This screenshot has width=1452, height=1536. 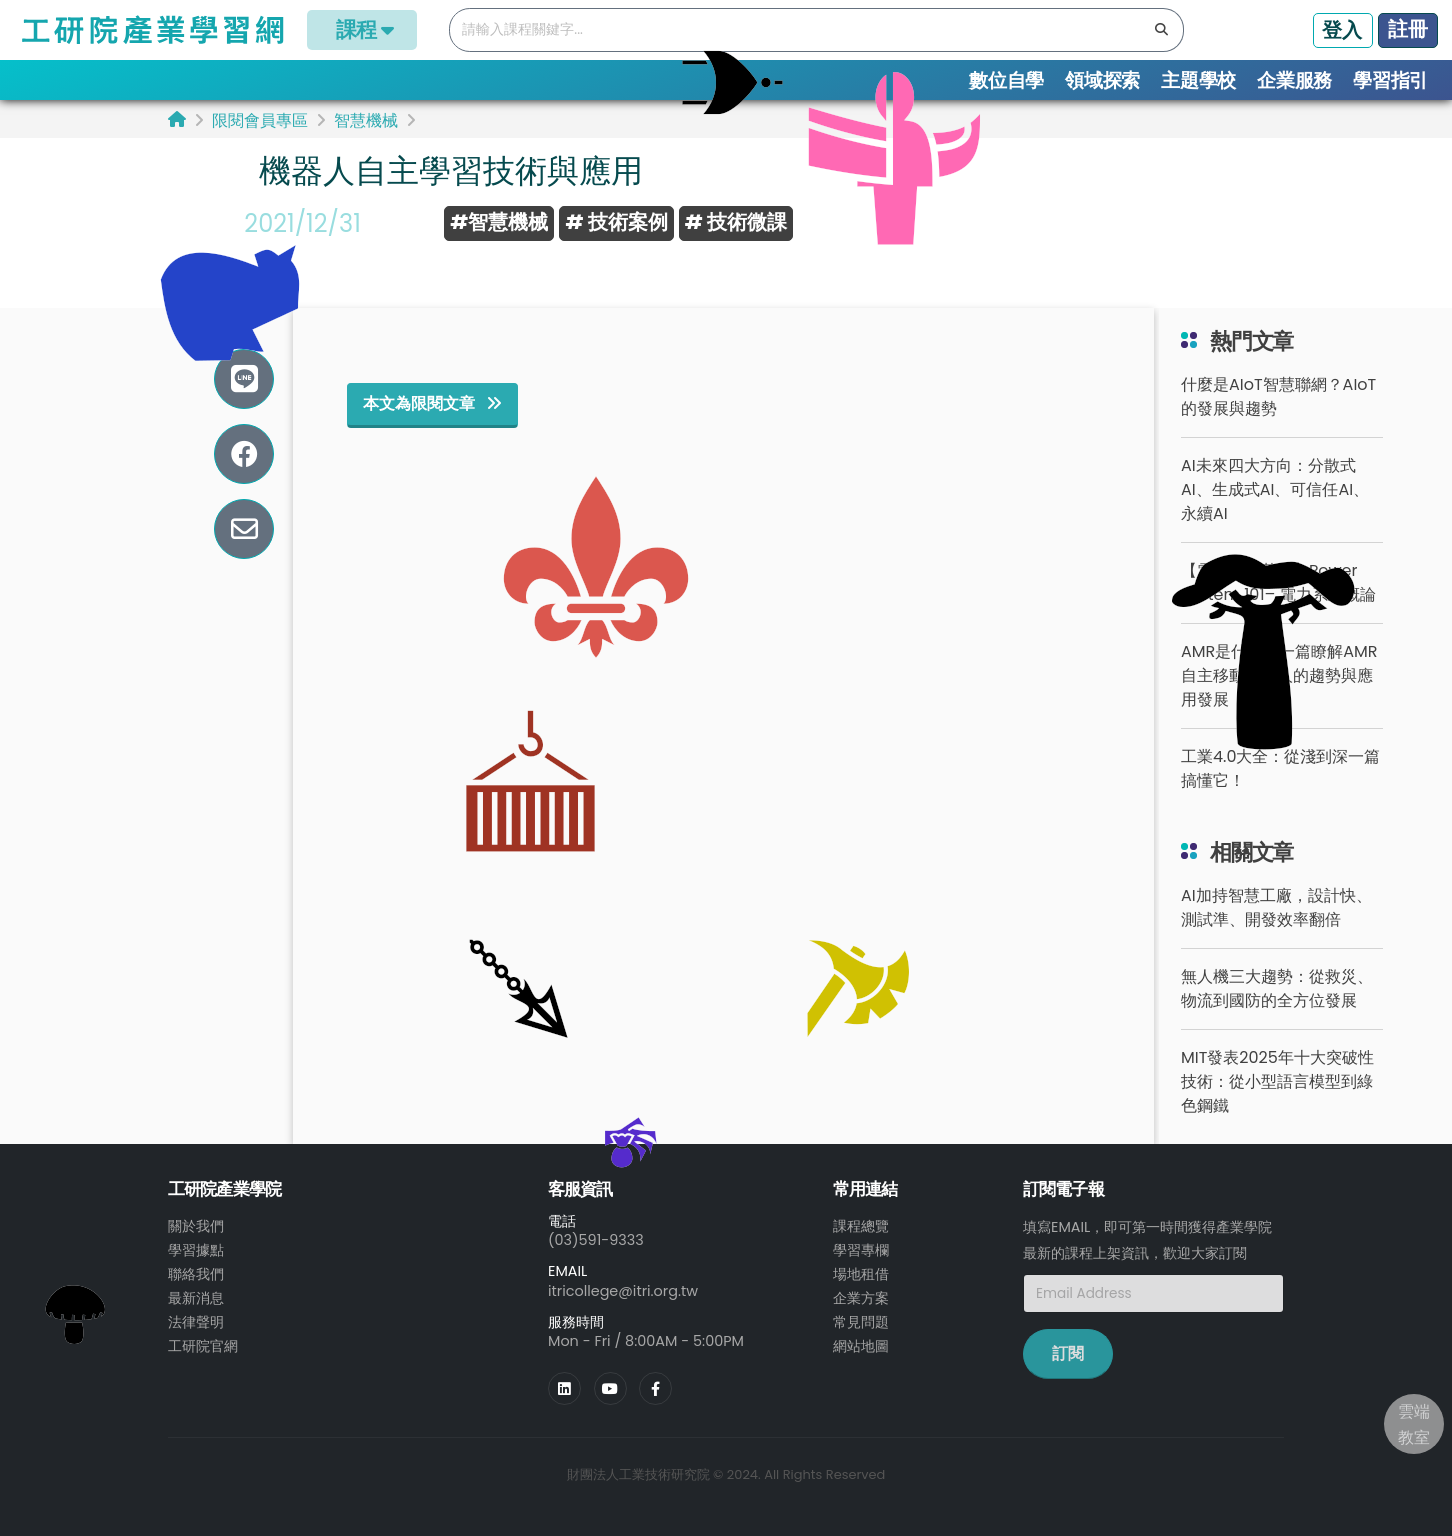 I want to click on equip harpoon weapon or grappling tool, so click(x=518, y=988).